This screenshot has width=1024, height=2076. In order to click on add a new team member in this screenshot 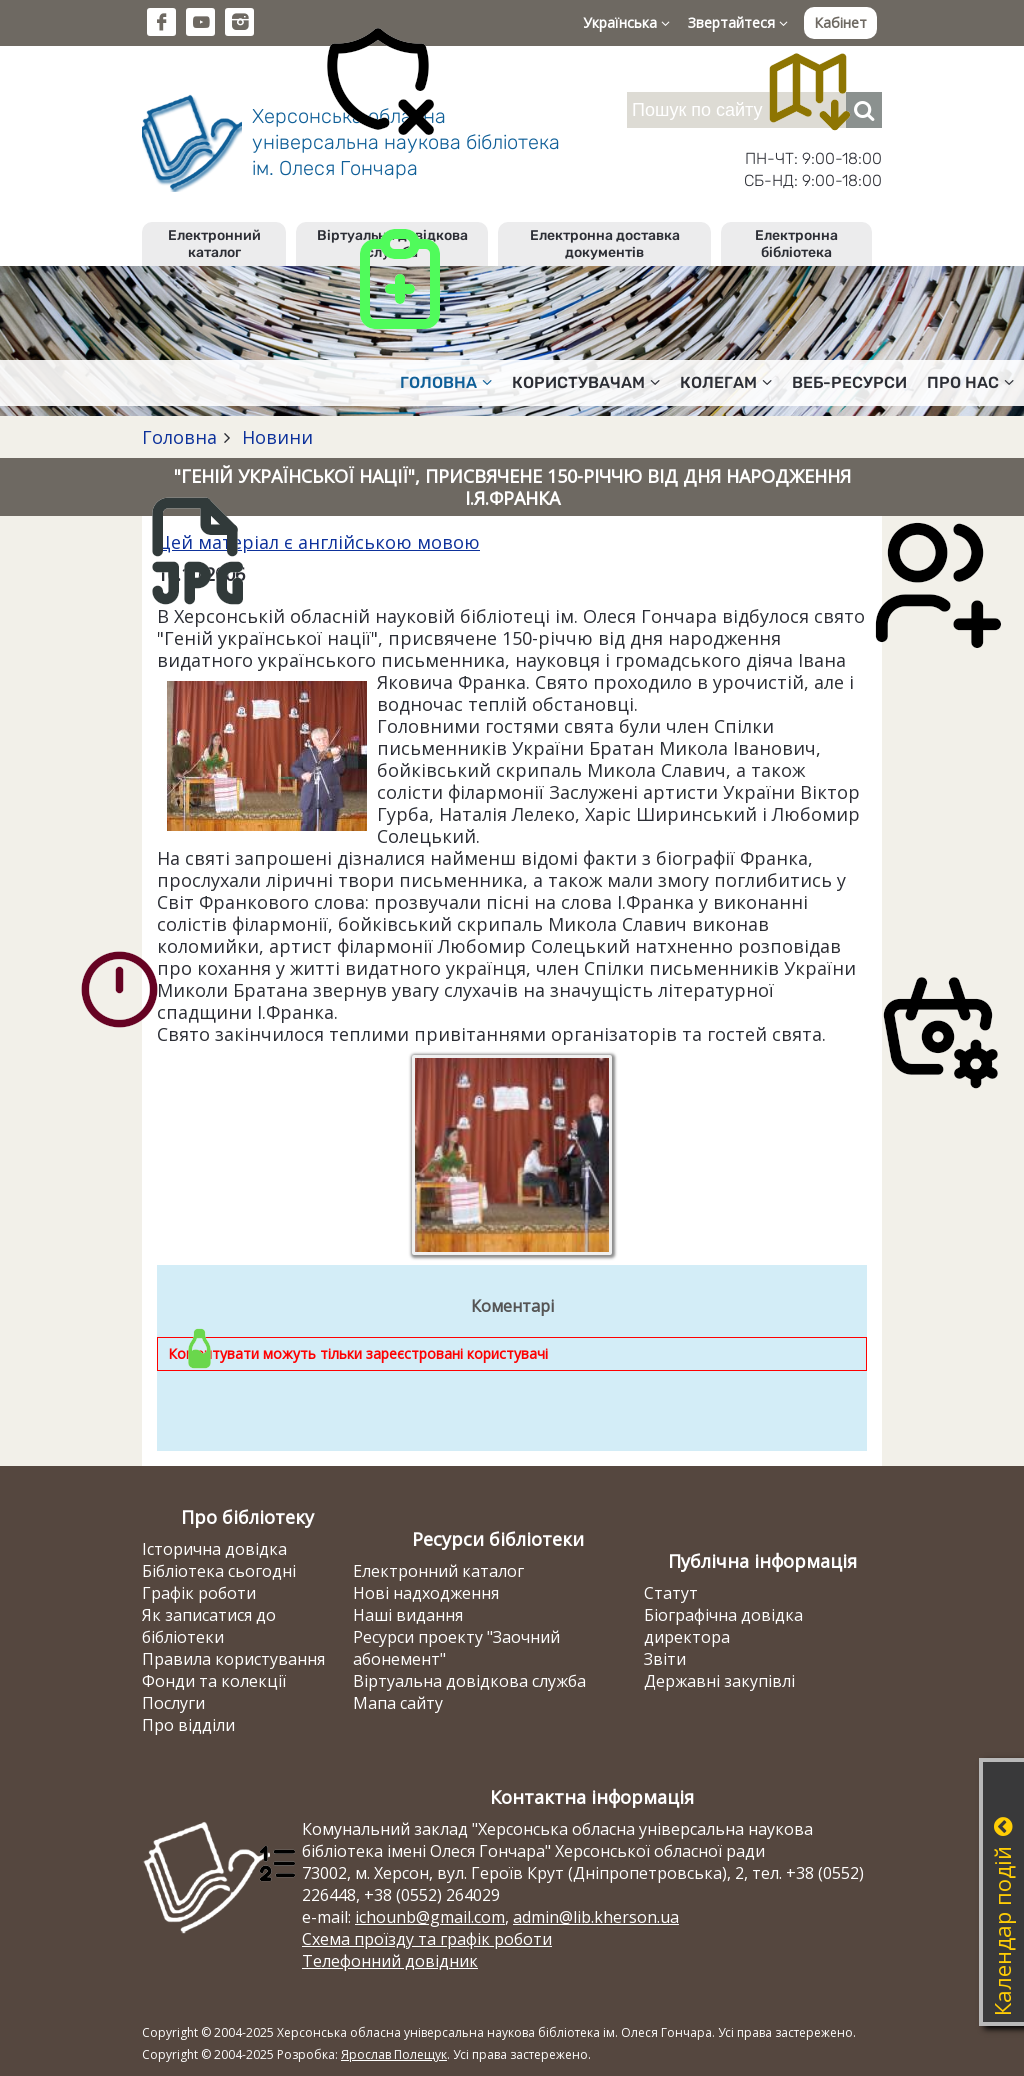, I will do `click(935, 582)`.